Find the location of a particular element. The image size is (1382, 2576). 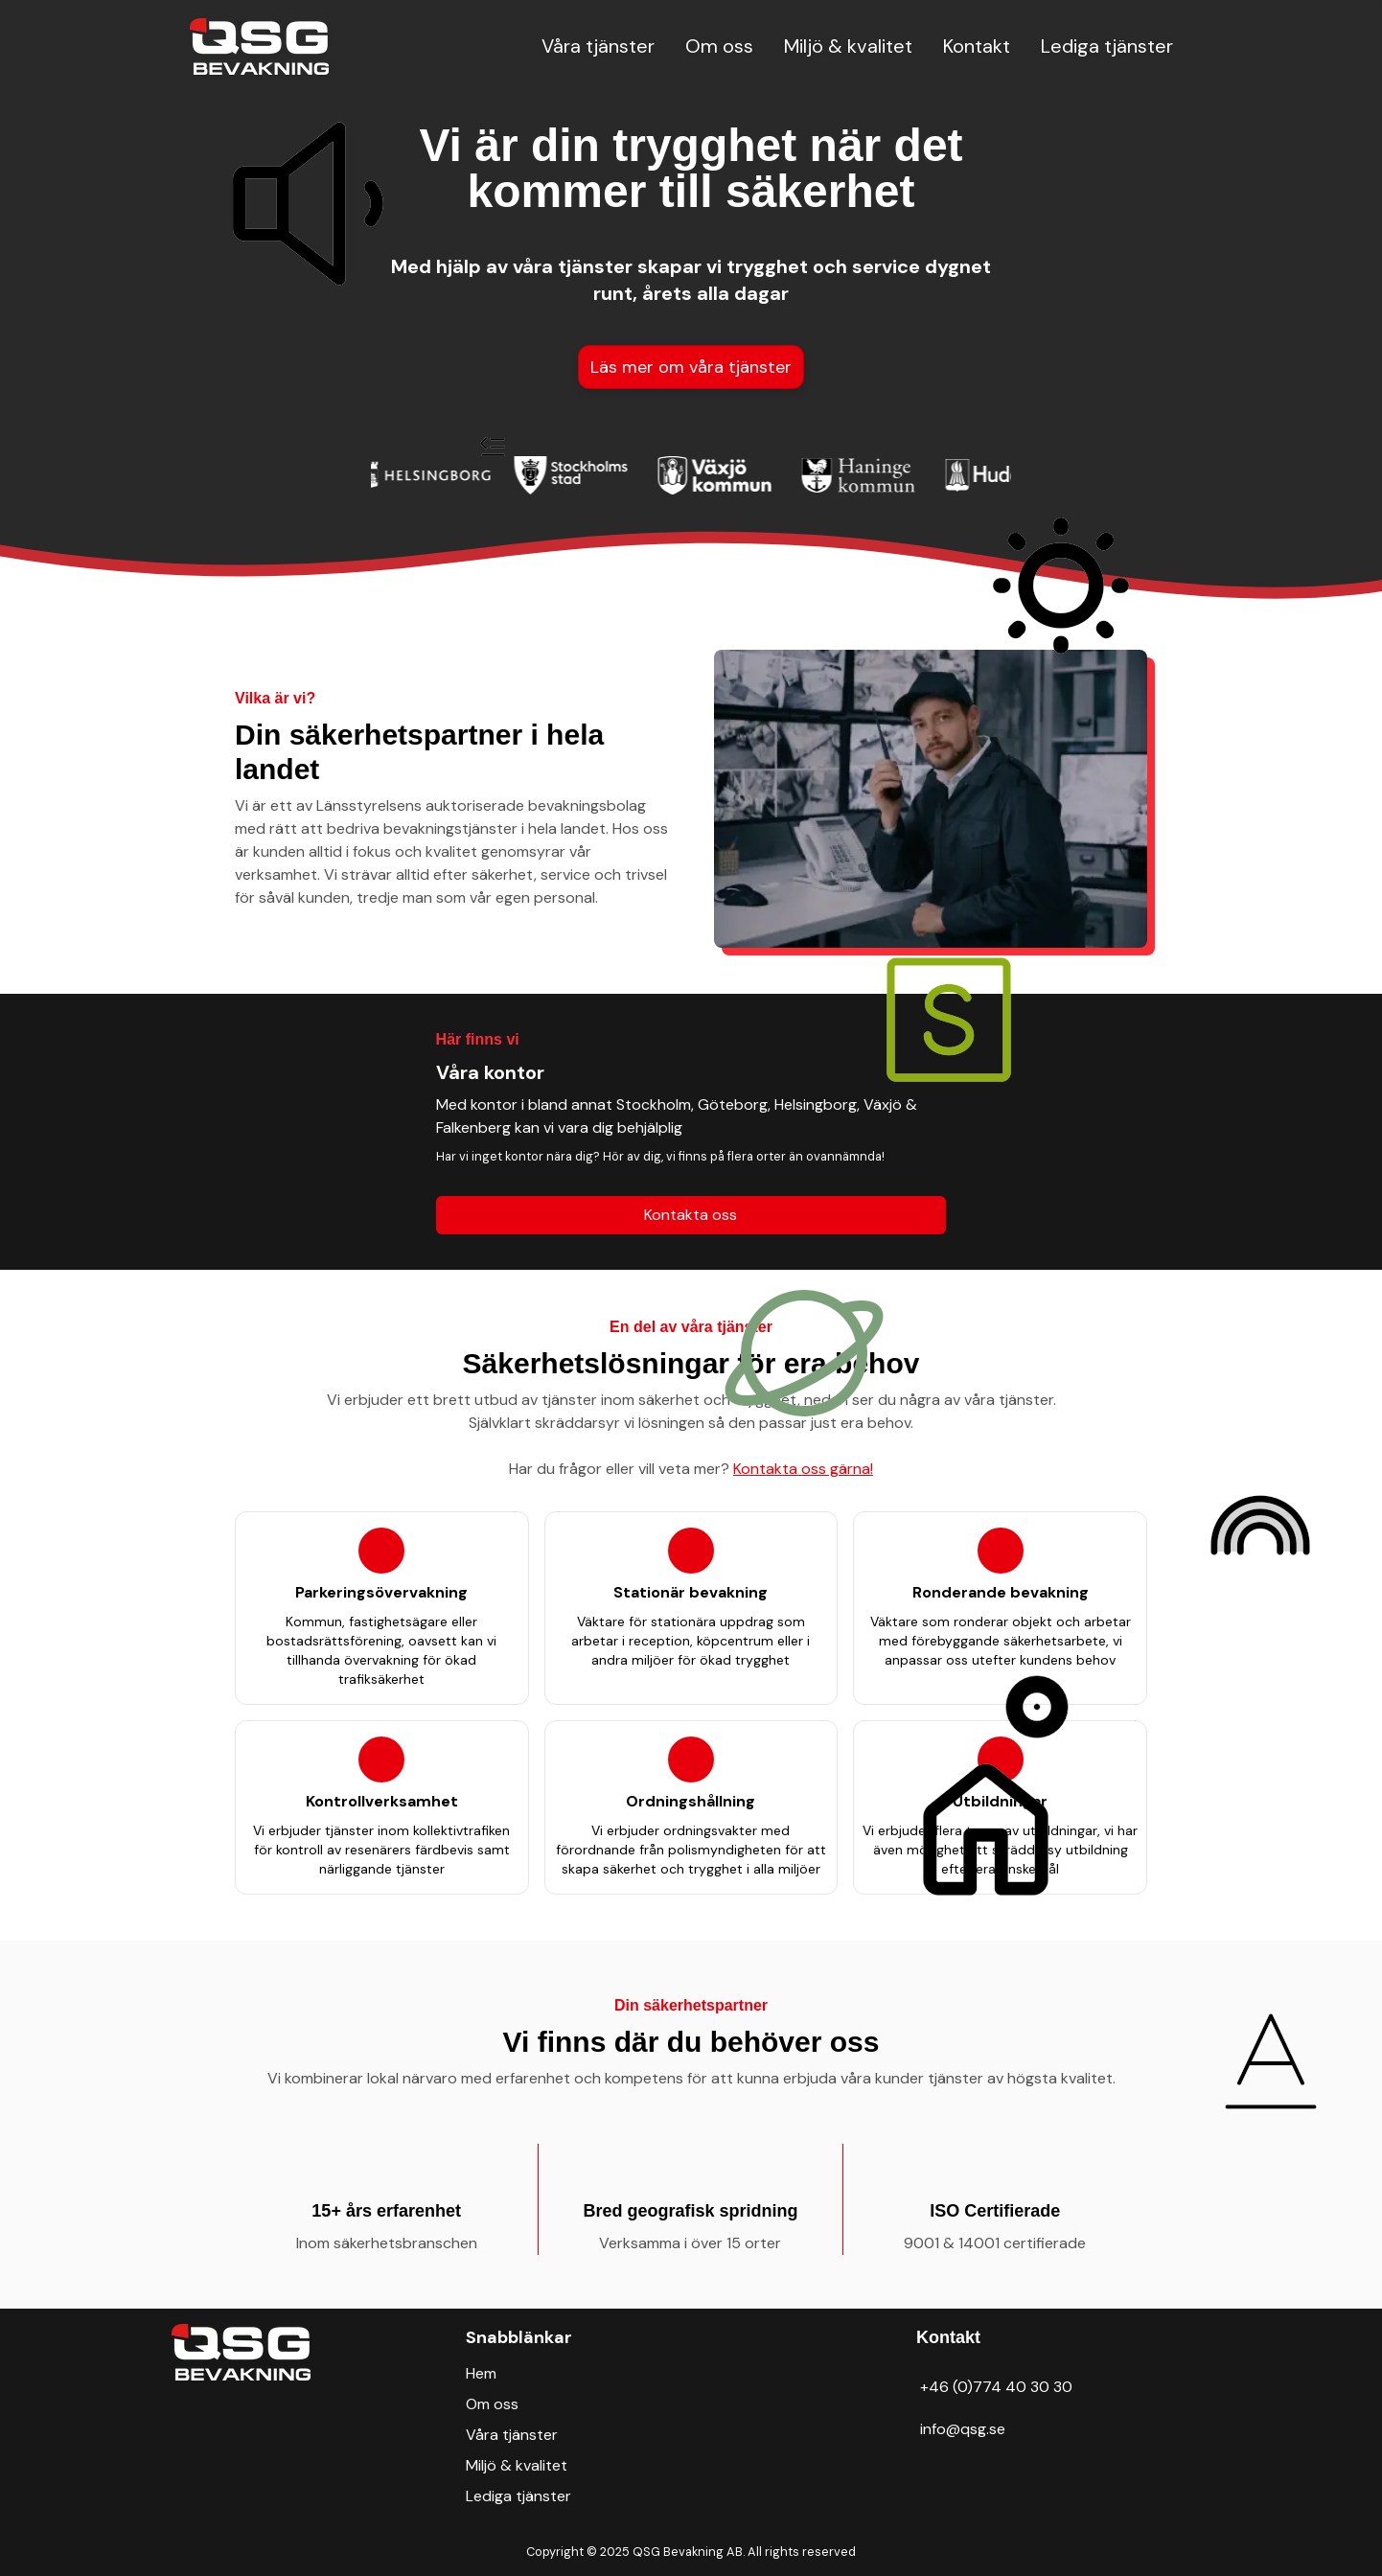

link to stripe payment services is located at coordinates (949, 1020).